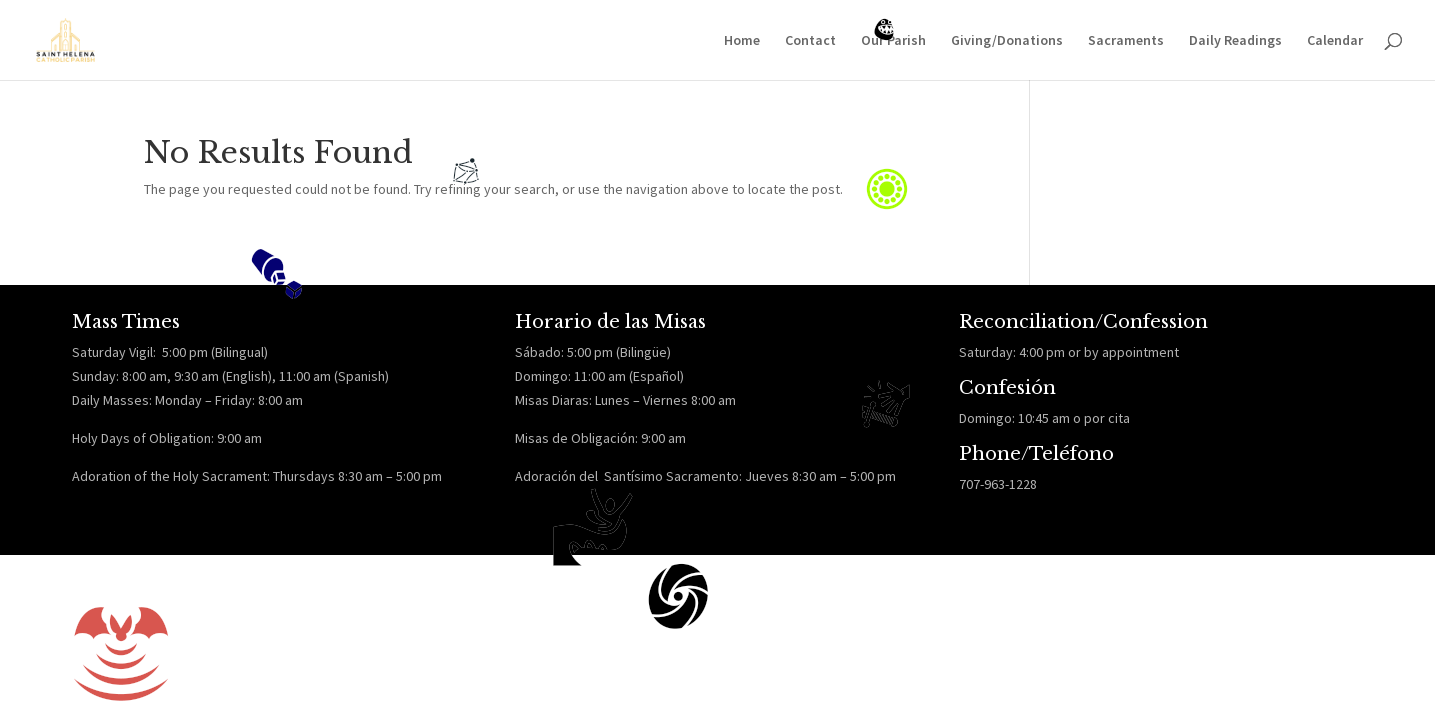 Image resolution: width=1435 pixels, height=720 pixels. What do you see at coordinates (886, 404) in the screenshot?
I see `drop or release current weapon` at bounding box center [886, 404].